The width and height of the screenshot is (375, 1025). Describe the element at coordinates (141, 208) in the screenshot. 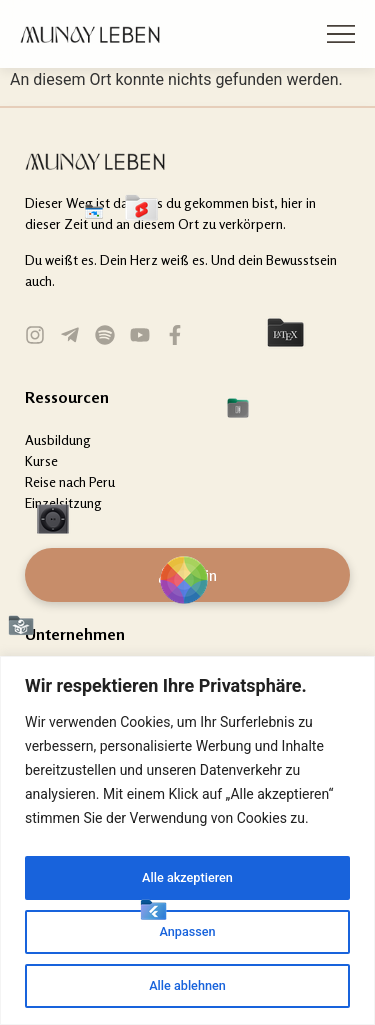

I see `open folder containing YouTube Shorts videos` at that location.